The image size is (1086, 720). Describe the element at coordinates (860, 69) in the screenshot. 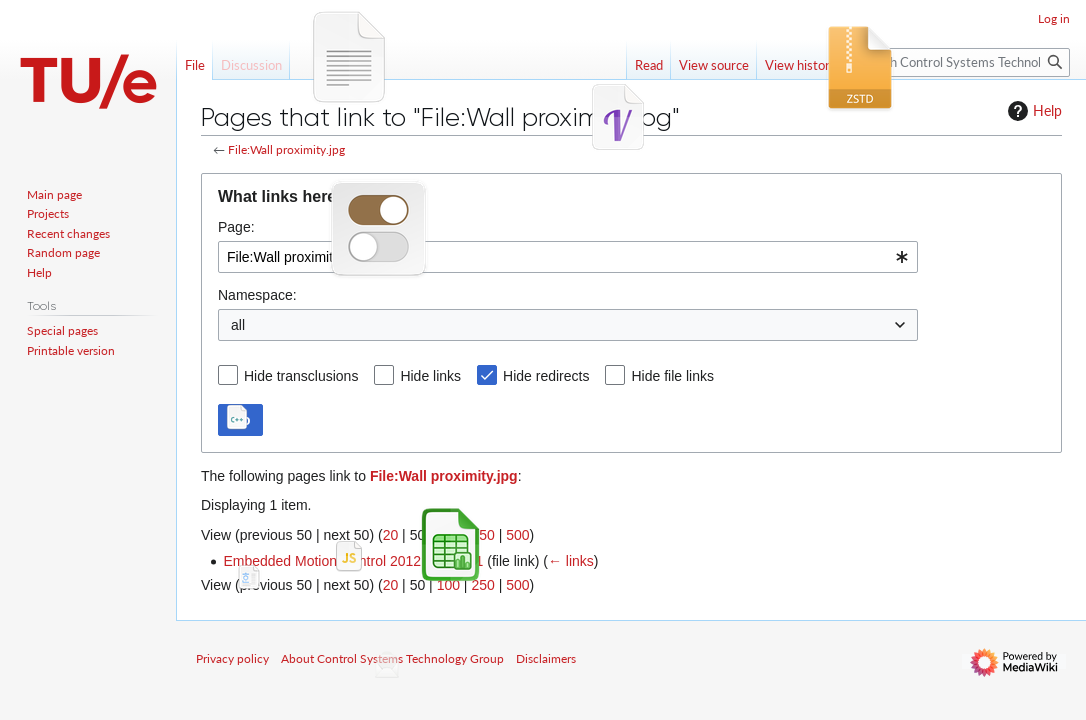

I see `a zstandard compressed file` at that location.